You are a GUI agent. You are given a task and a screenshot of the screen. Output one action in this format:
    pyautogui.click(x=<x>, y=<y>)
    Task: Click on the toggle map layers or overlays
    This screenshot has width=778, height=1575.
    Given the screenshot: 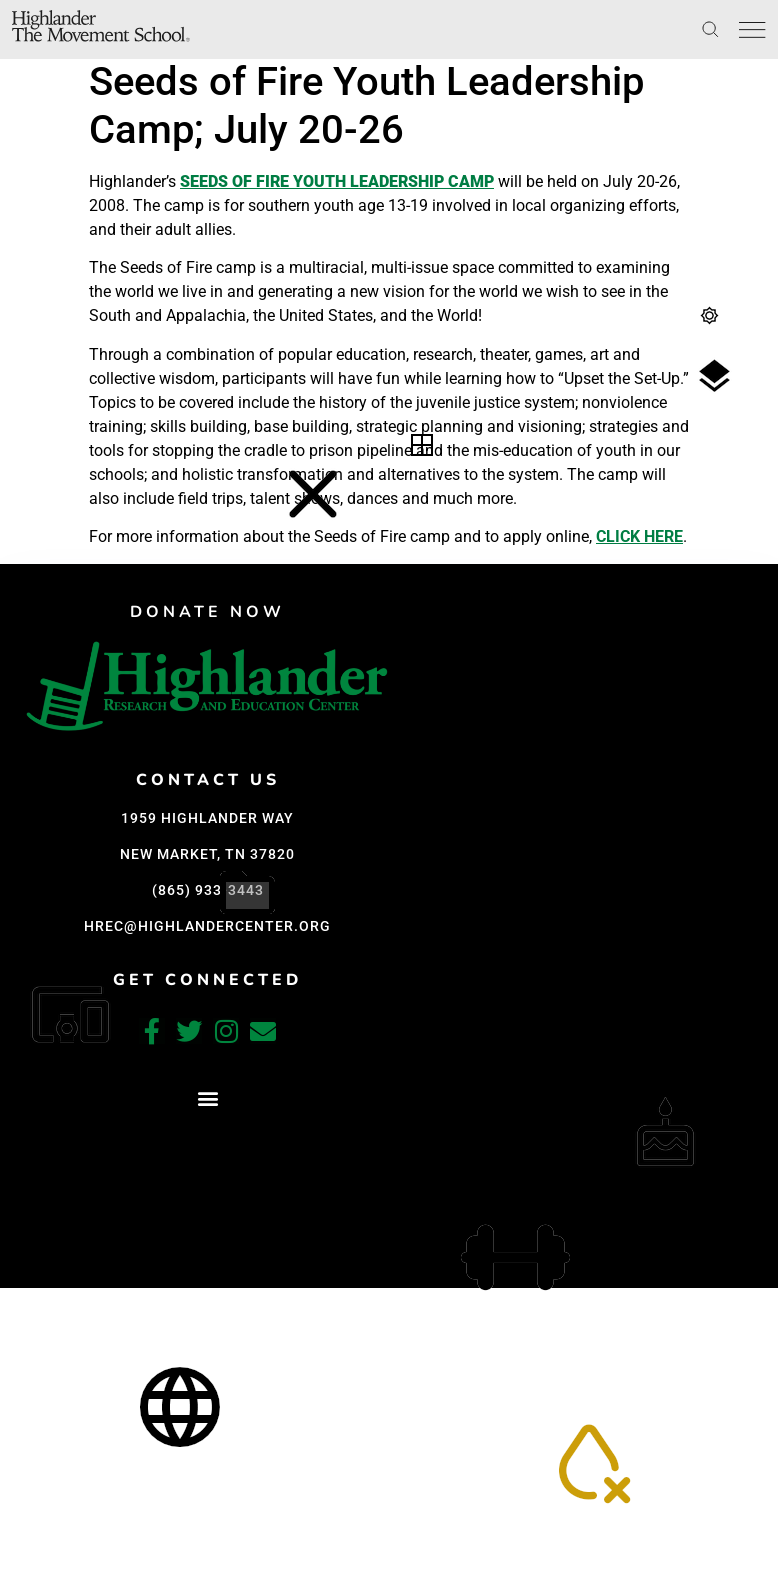 What is the action you would take?
    pyautogui.click(x=714, y=376)
    